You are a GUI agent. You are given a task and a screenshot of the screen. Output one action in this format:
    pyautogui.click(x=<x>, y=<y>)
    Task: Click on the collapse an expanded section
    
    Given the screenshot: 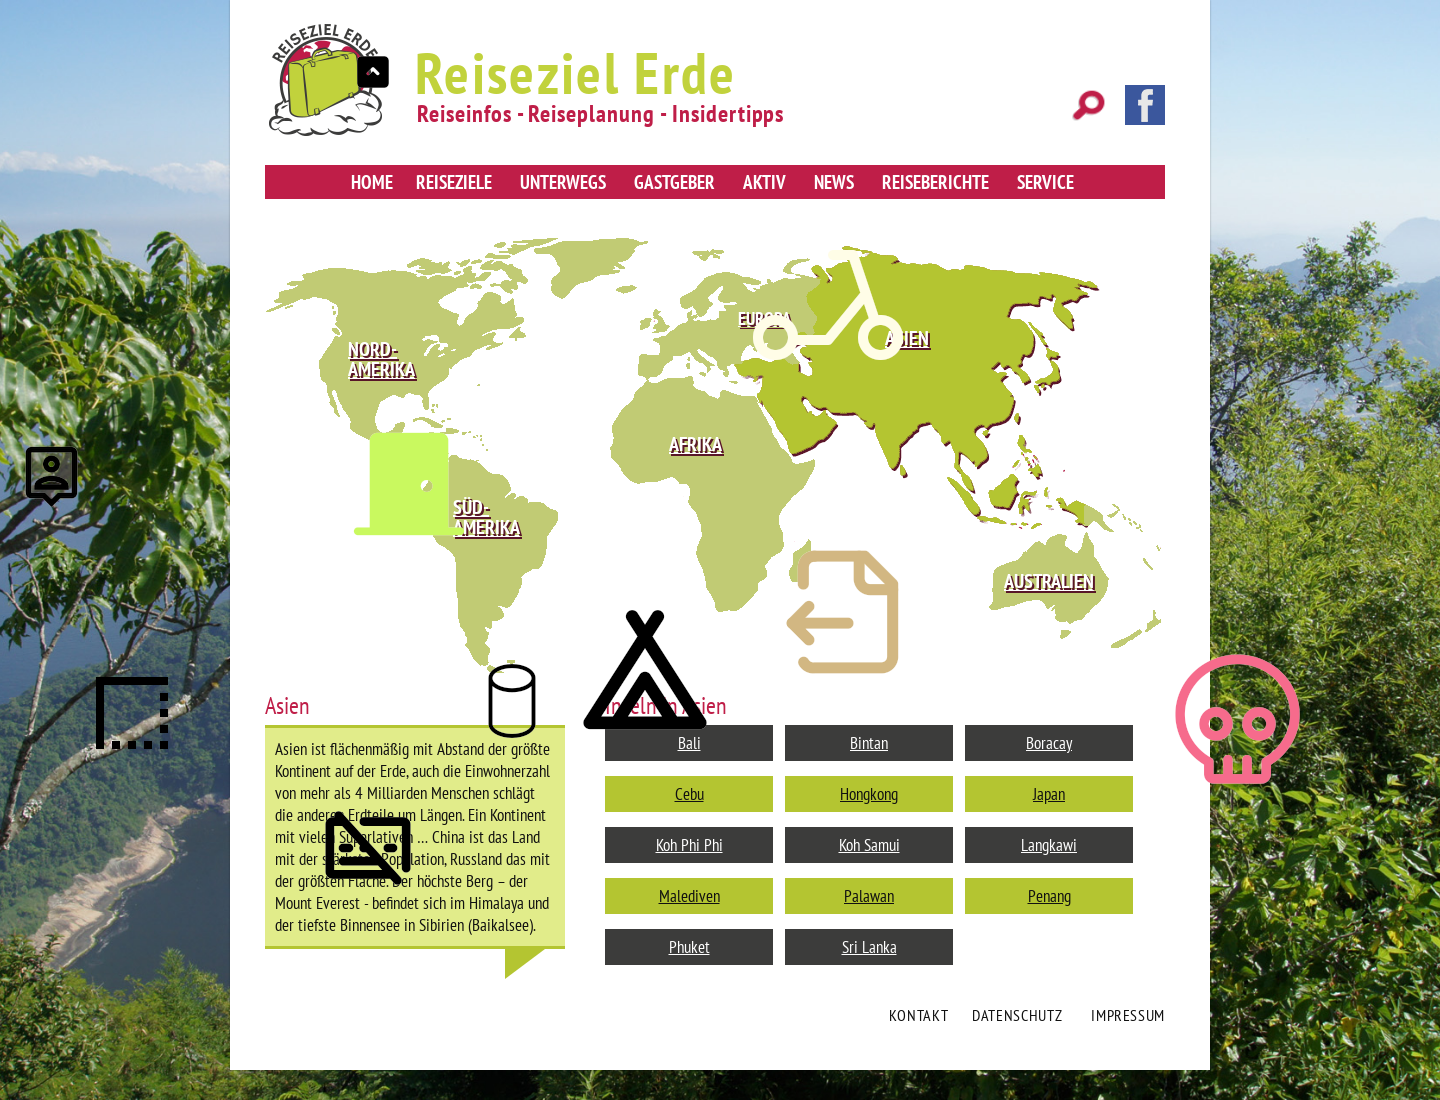 What is the action you would take?
    pyautogui.click(x=373, y=72)
    